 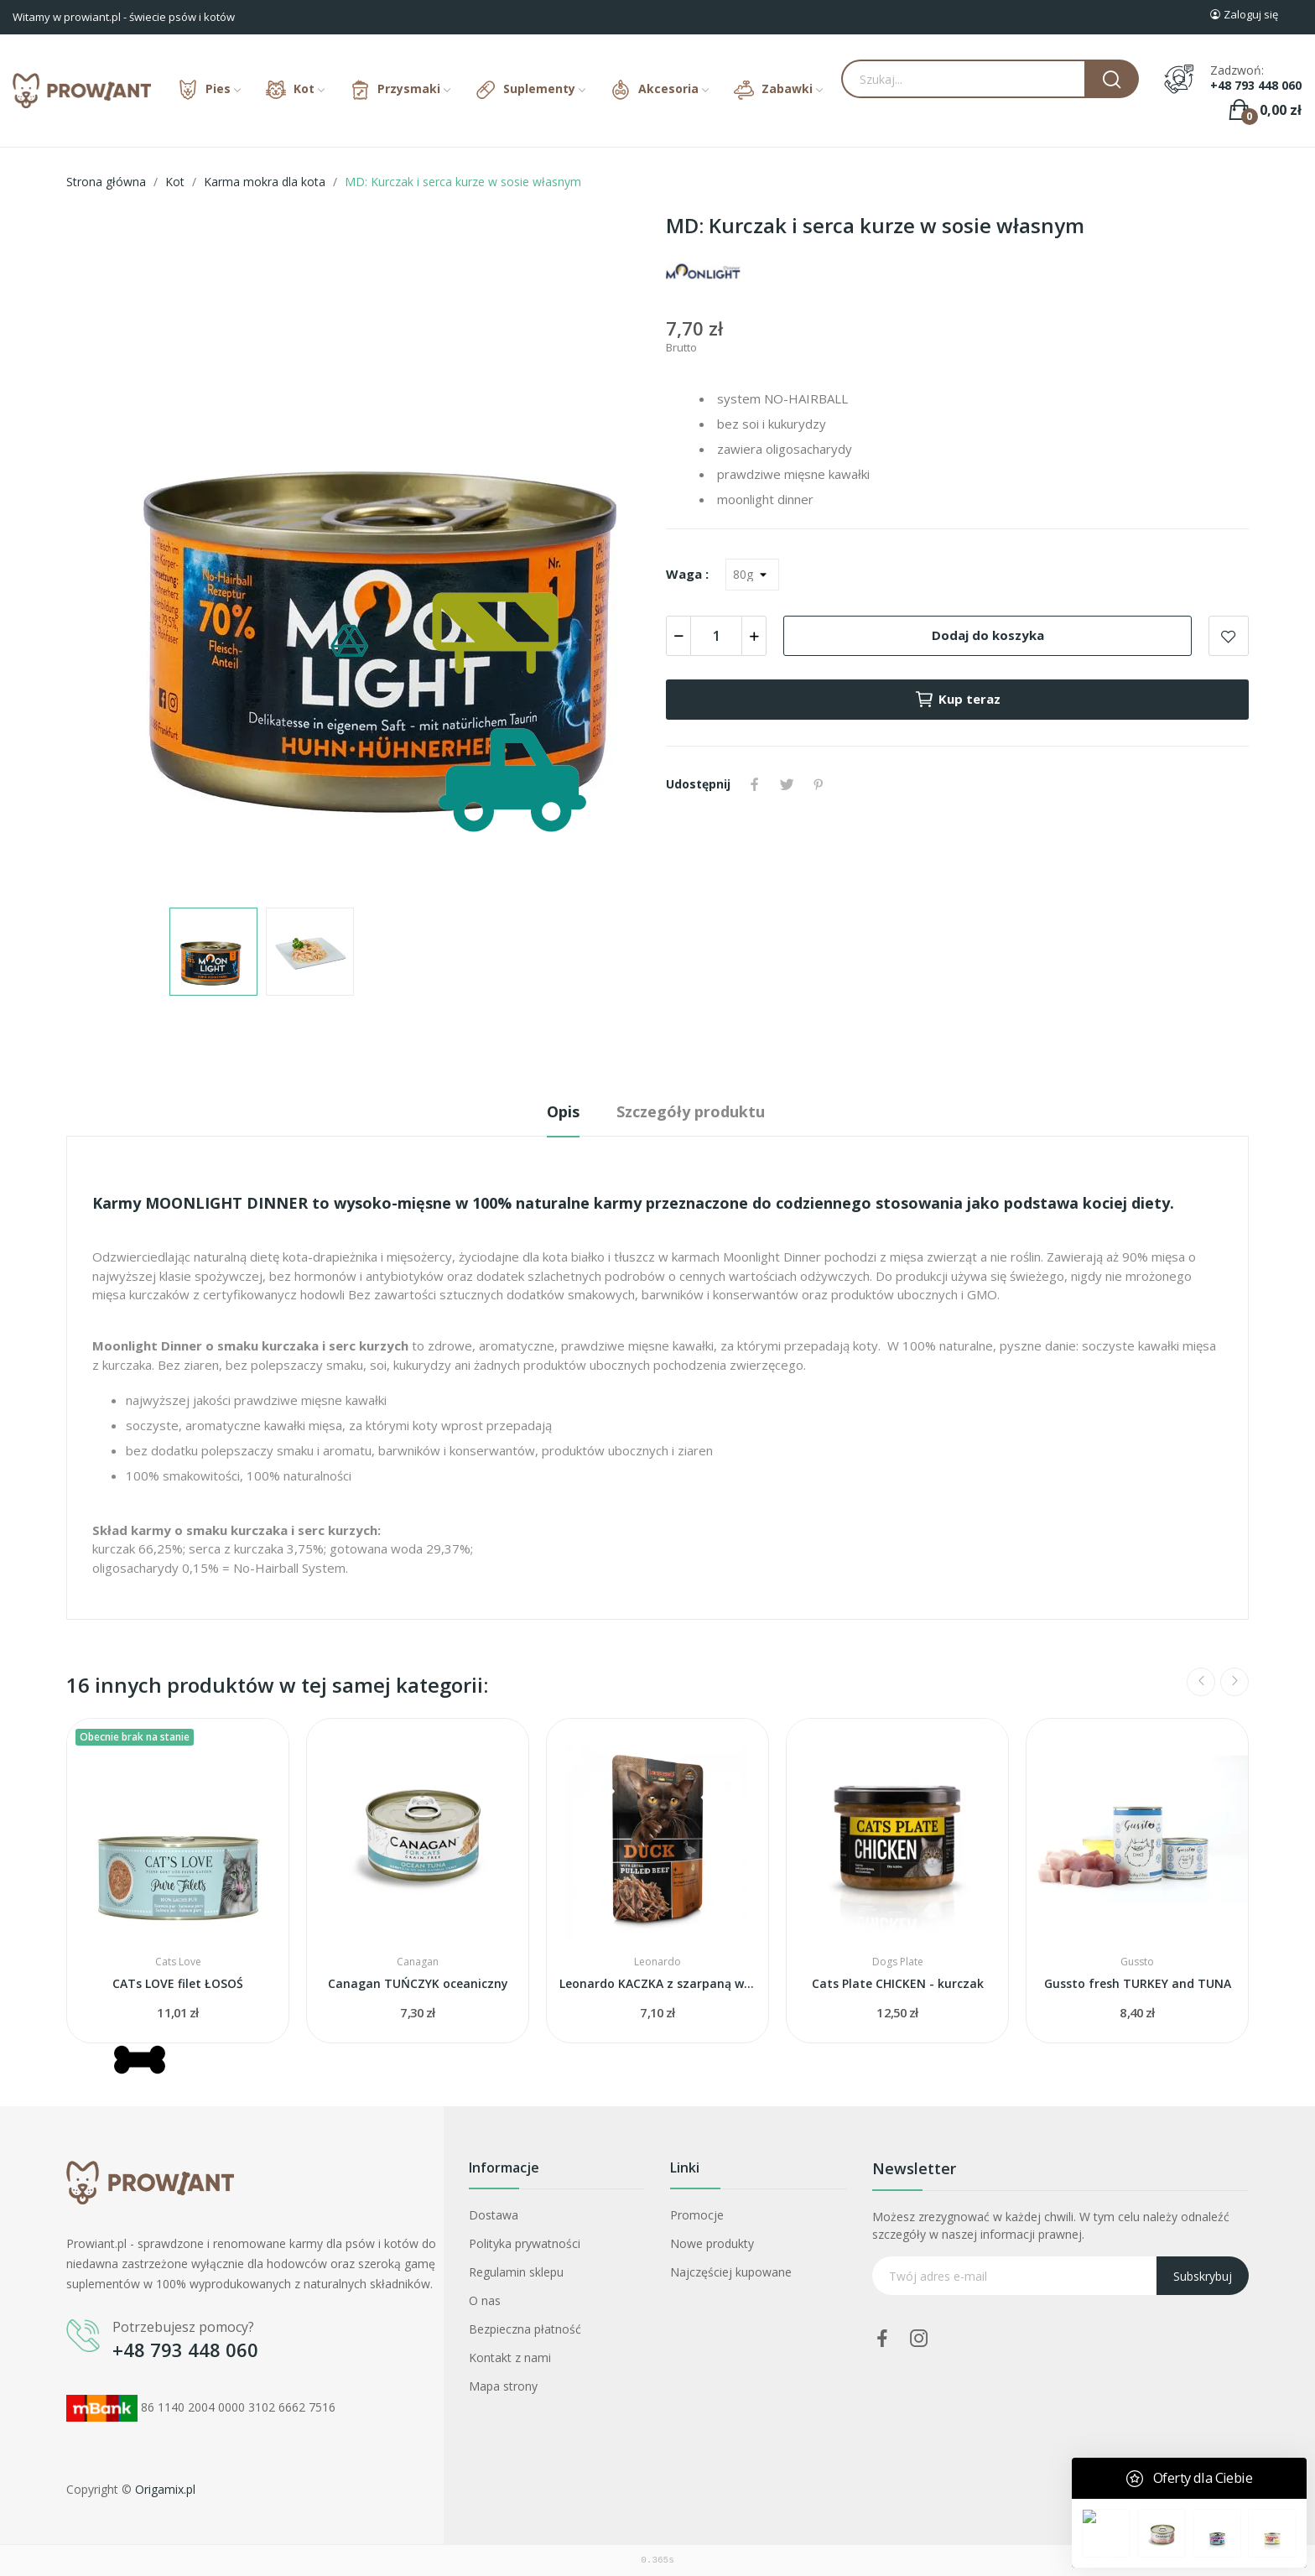 I want to click on access pet-related features or settings, so click(x=139, y=2059).